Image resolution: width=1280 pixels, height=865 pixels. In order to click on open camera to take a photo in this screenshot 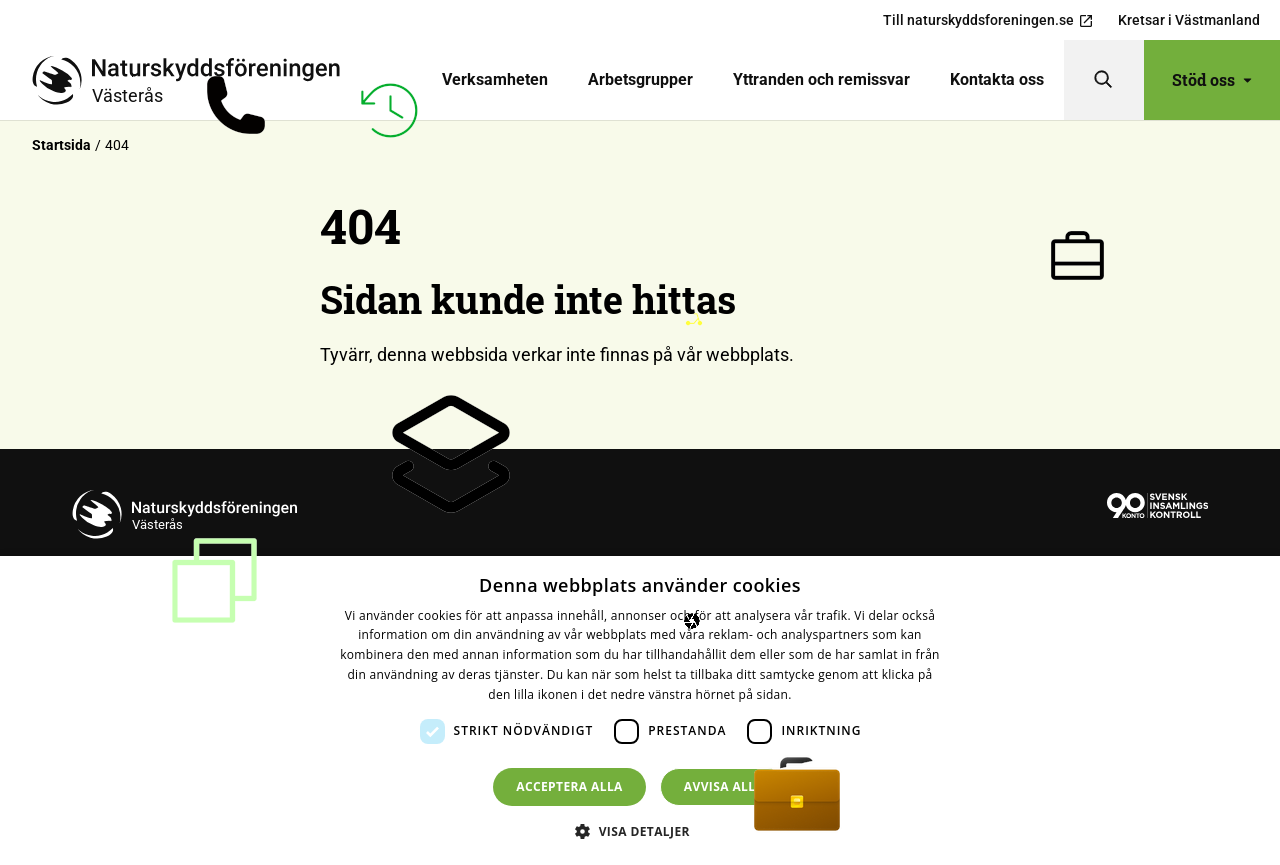, I will do `click(692, 621)`.